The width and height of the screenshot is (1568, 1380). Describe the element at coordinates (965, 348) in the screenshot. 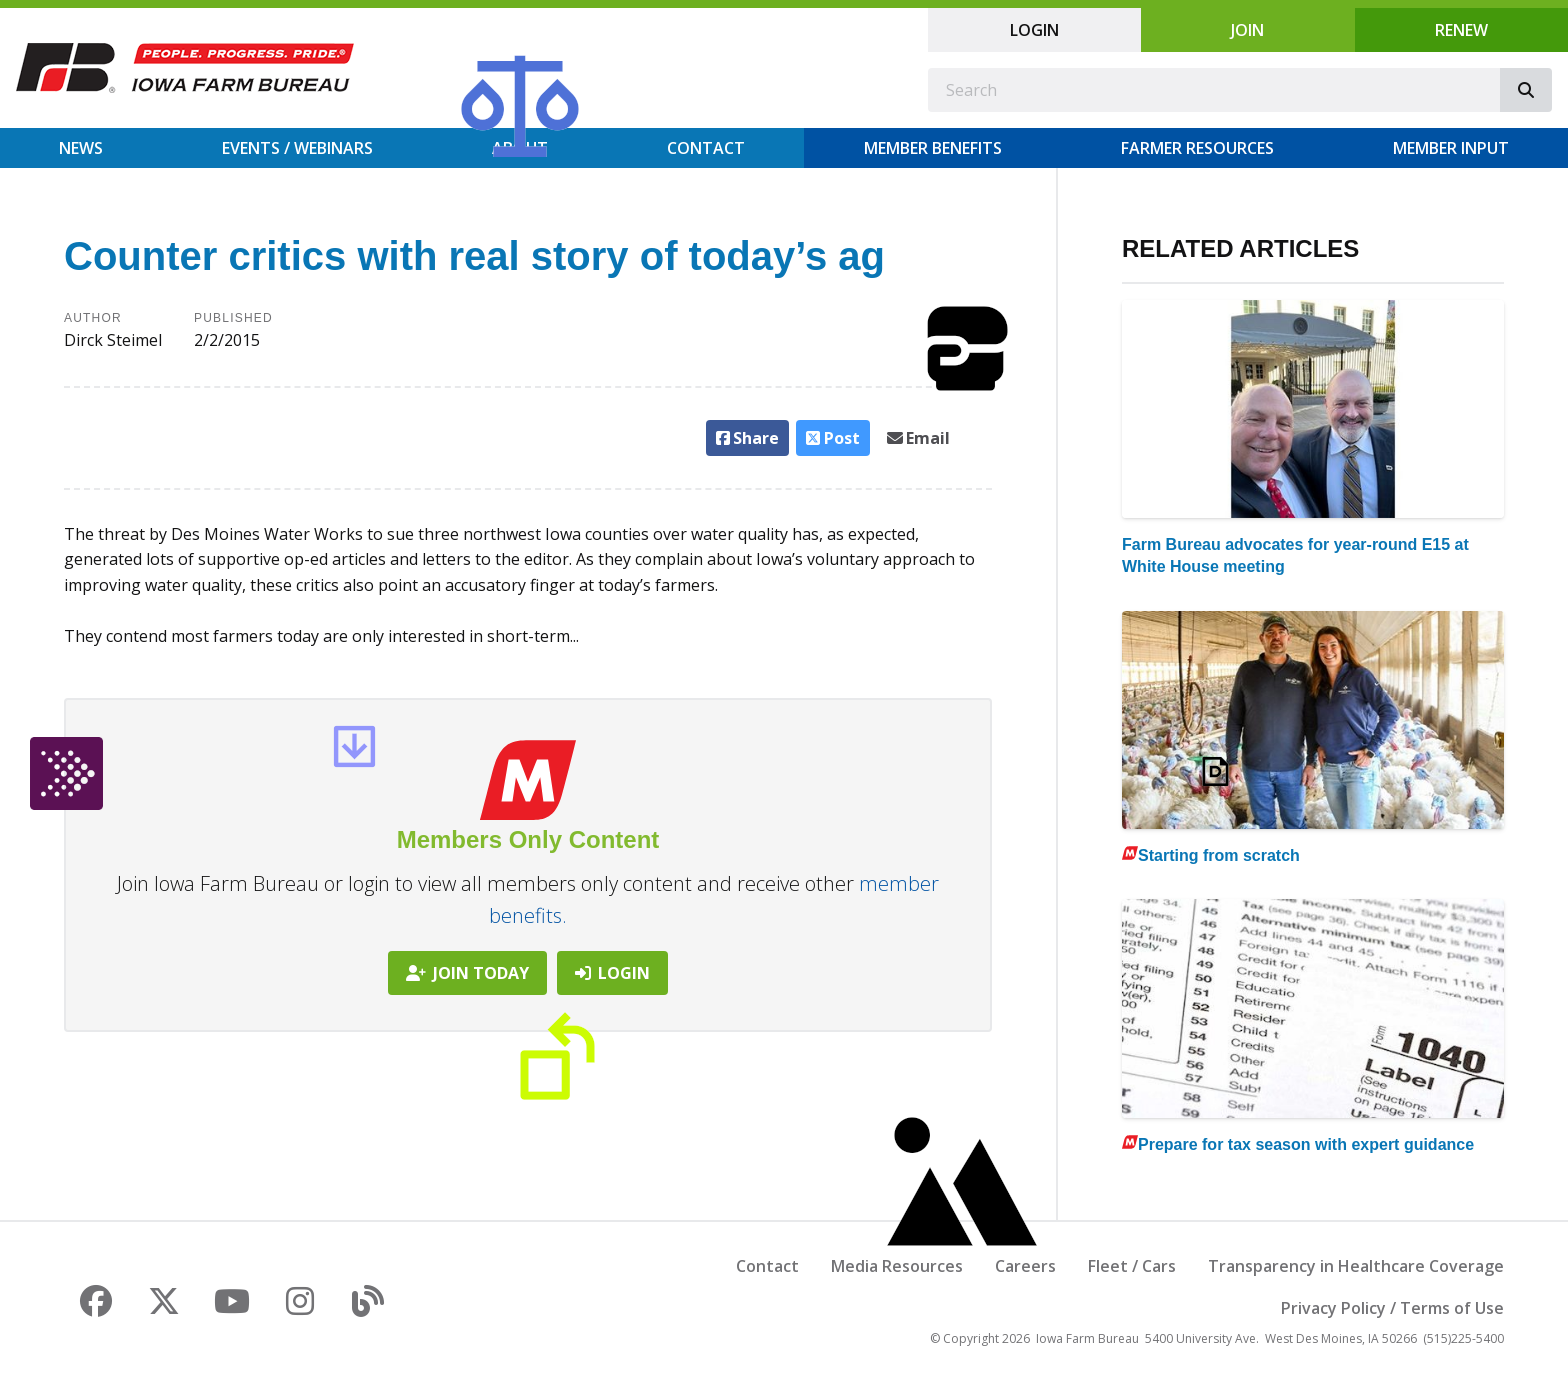

I see `access boxing or combat sports content` at that location.